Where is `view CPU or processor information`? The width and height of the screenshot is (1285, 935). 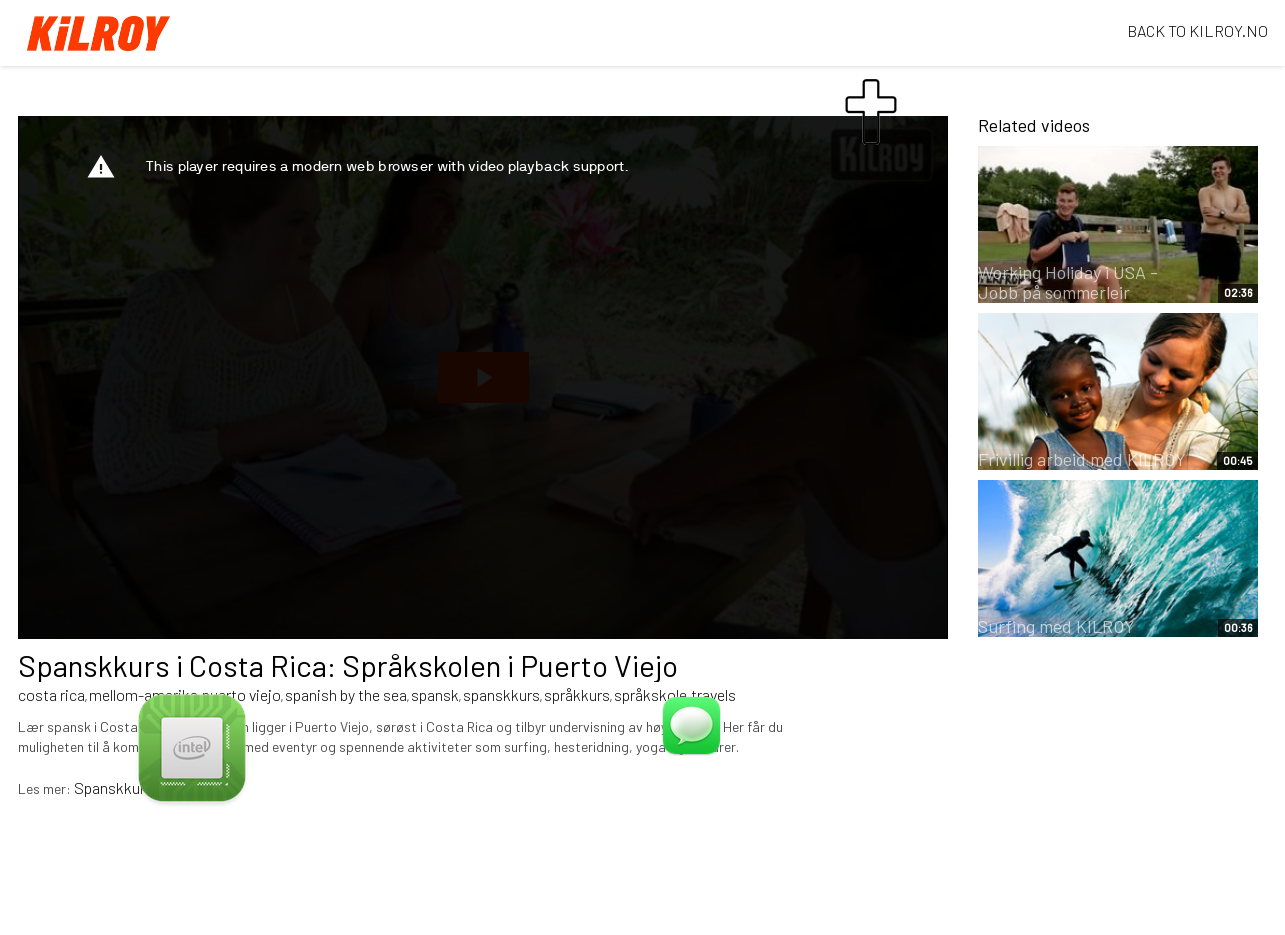
view CPU or processor information is located at coordinates (192, 748).